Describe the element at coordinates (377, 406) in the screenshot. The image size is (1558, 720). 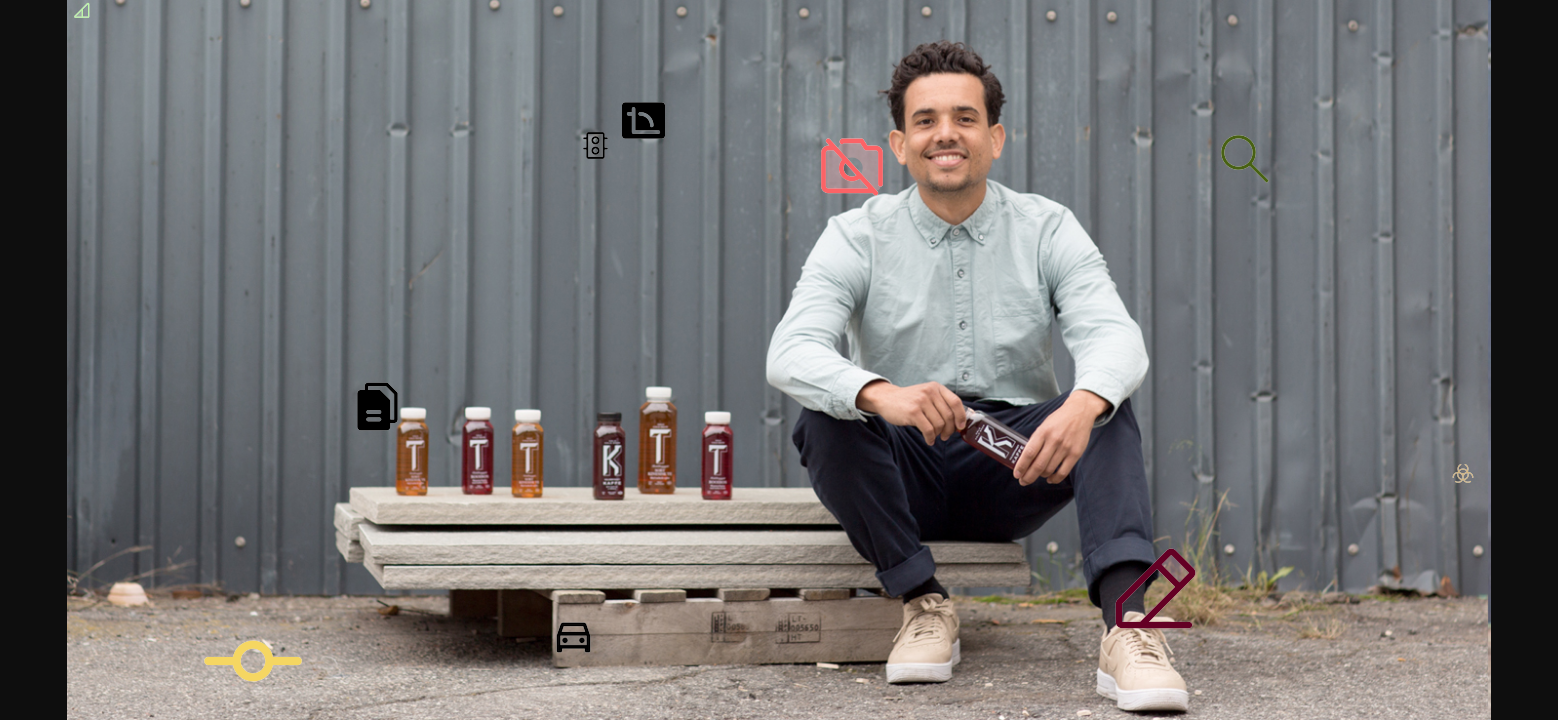
I see `access your files or documents` at that location.